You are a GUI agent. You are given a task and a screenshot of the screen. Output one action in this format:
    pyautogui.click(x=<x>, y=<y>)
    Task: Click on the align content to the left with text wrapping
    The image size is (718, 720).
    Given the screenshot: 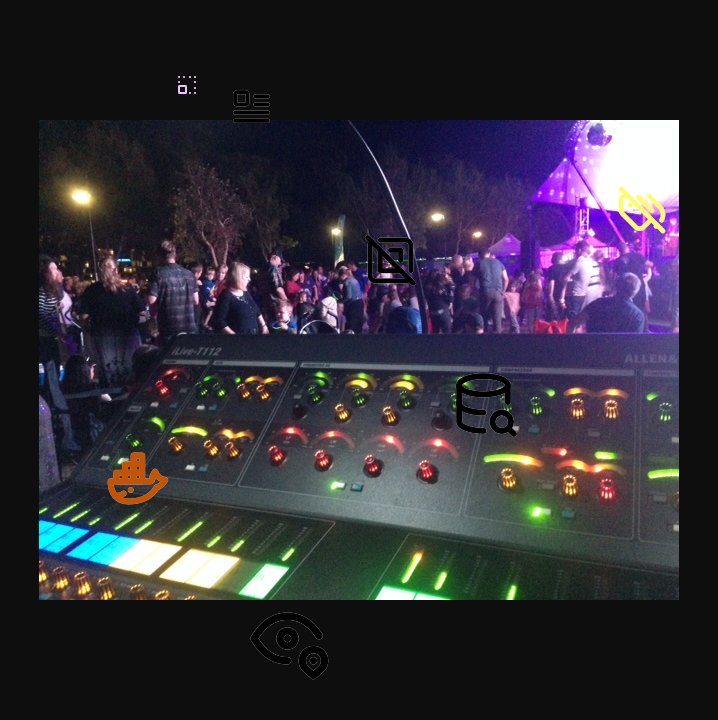 What is the action you would take?
    pyautogui.click(x=251, y=106)
    